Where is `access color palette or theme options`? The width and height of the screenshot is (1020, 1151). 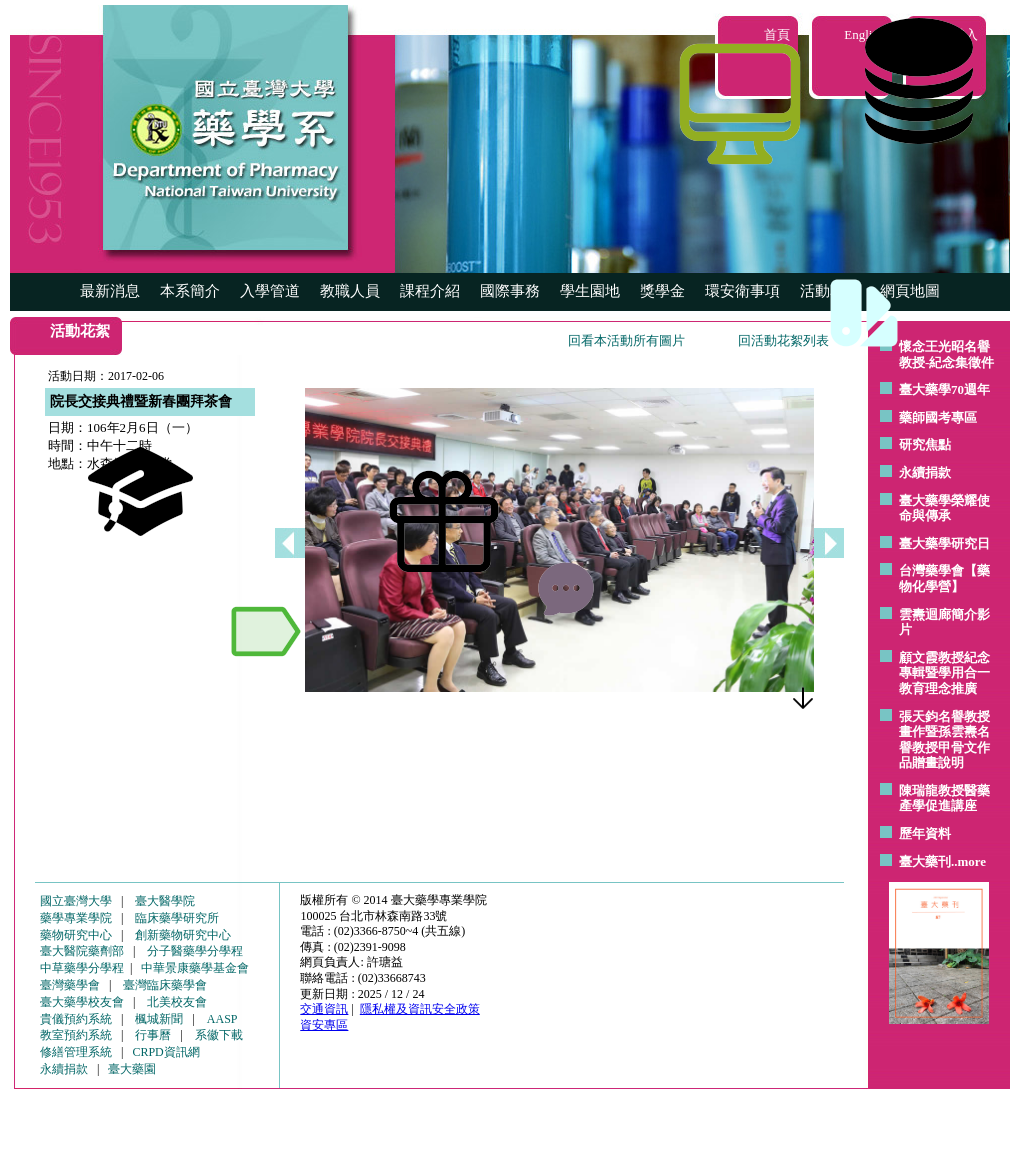 access color palette or theme options is located at coordinates (864, 313).